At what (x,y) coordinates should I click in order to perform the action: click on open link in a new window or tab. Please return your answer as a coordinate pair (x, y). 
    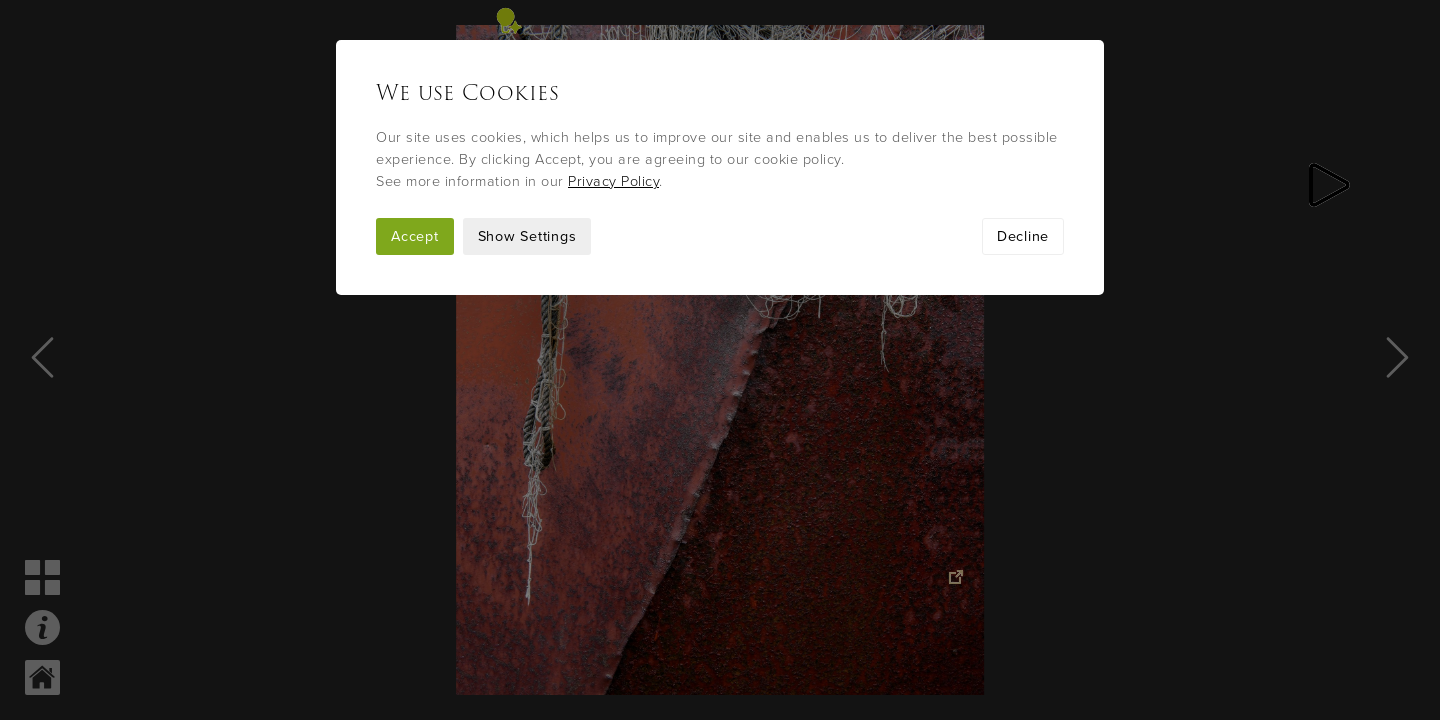
    Looking at the image, I should click on (956, 577).